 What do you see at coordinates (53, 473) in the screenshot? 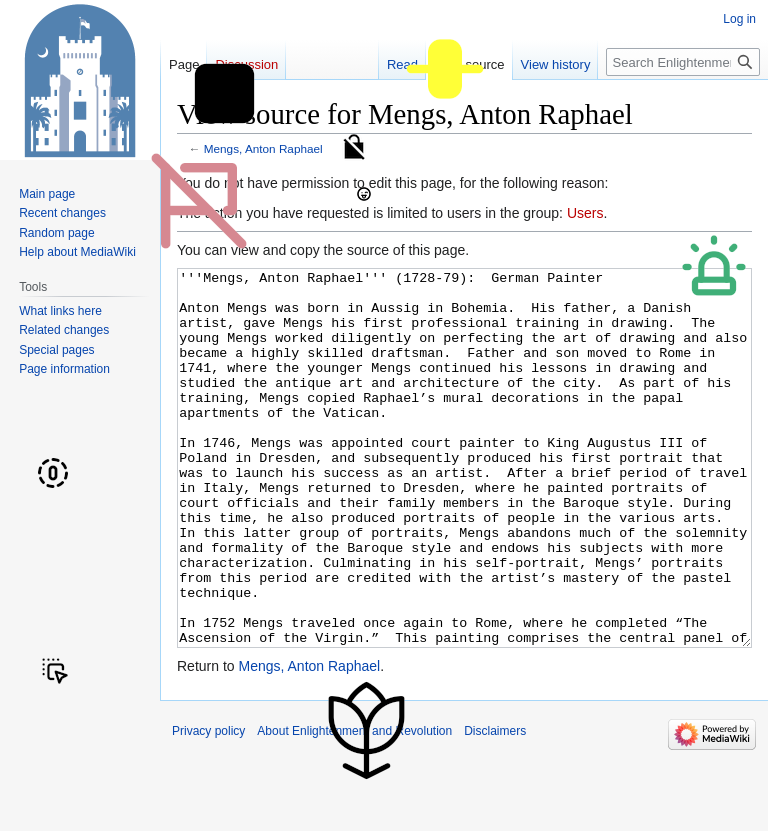
I see `indicates a pending or in-progress state` at bounding box center [53, 473].